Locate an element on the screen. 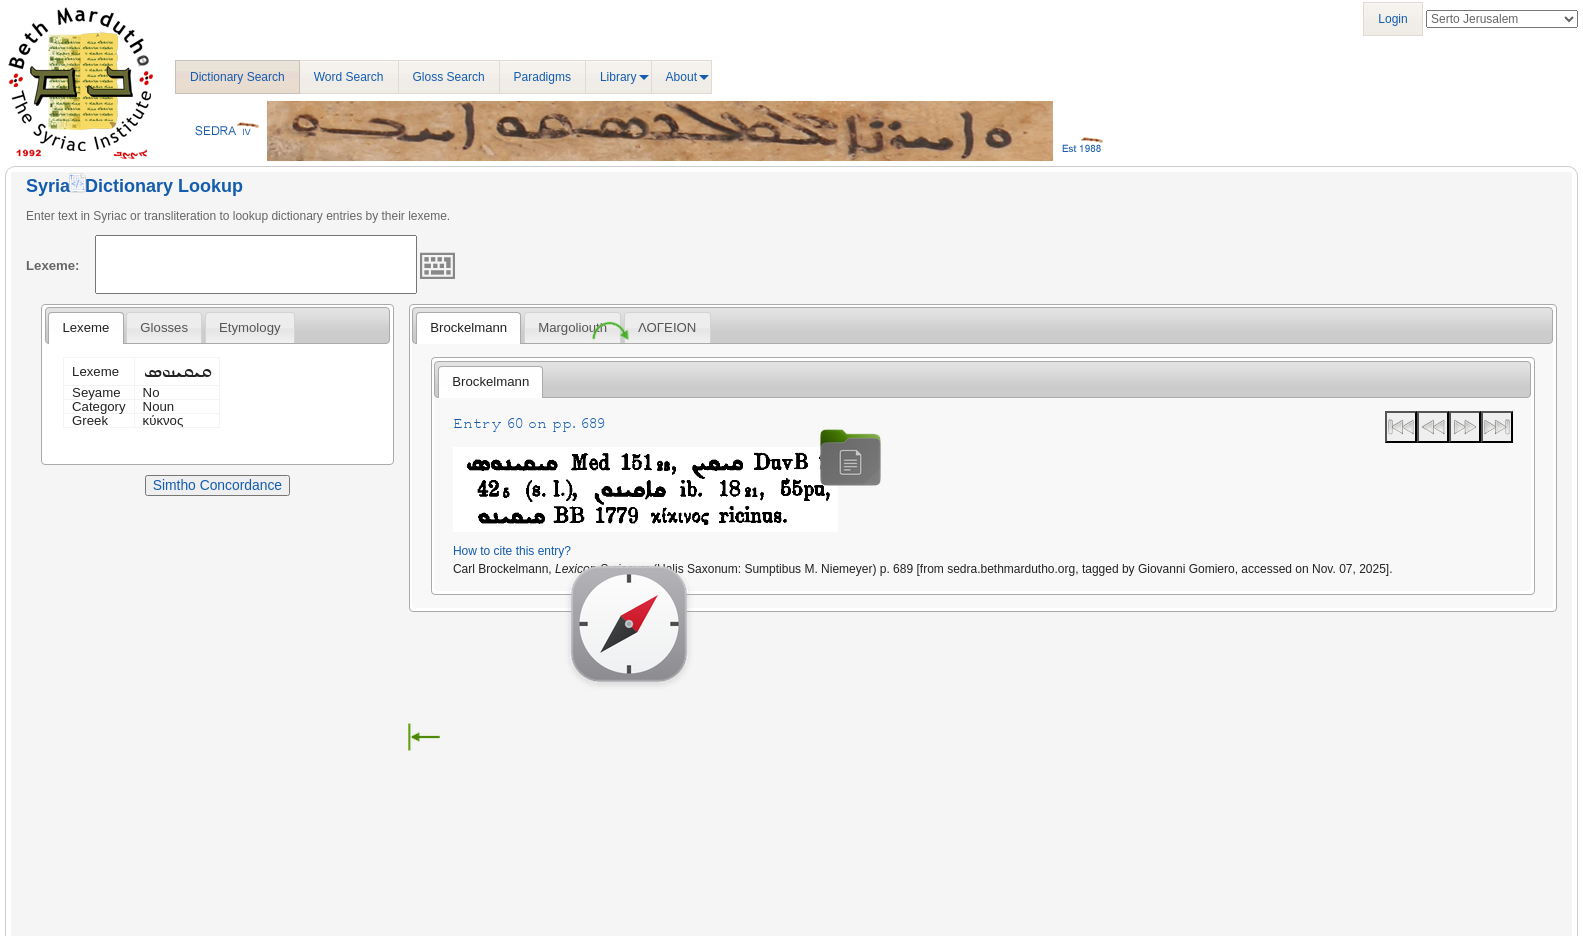 This screenshot has width=1583, height=936. go to the first item in a list or sequence is located at coordinates (424, 737).